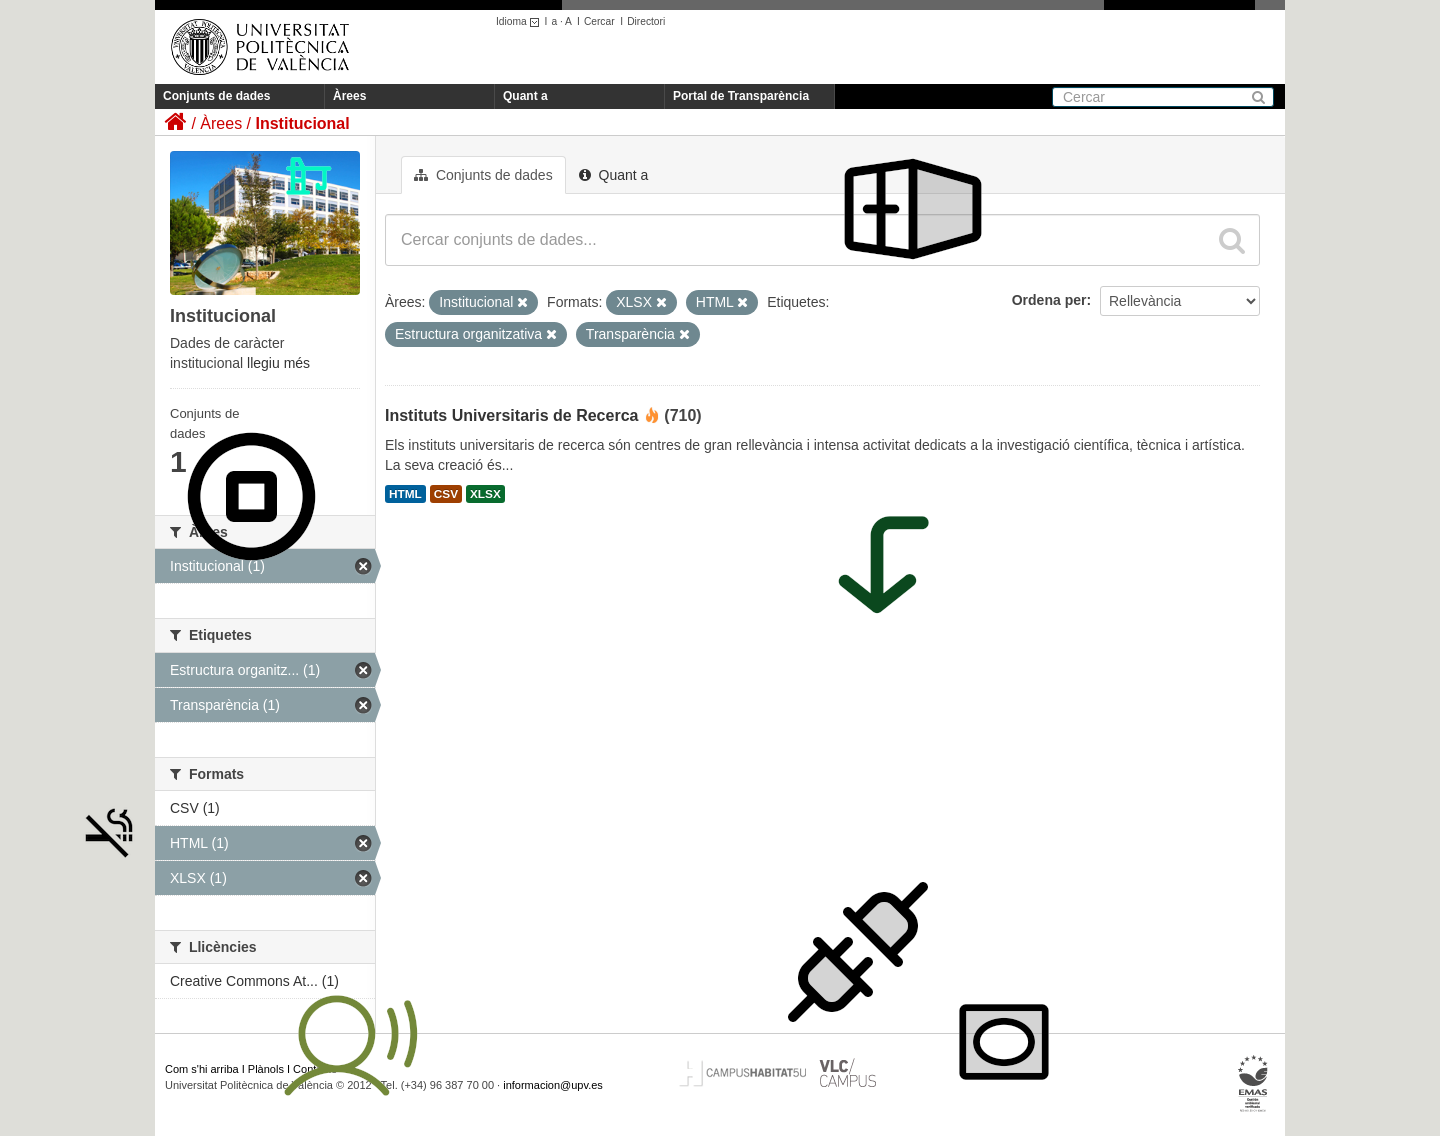  What do you see at coordinates (348, 1045) in the screenshot?
I see `user audio or voice settings` at bounding box center [348, 1045].